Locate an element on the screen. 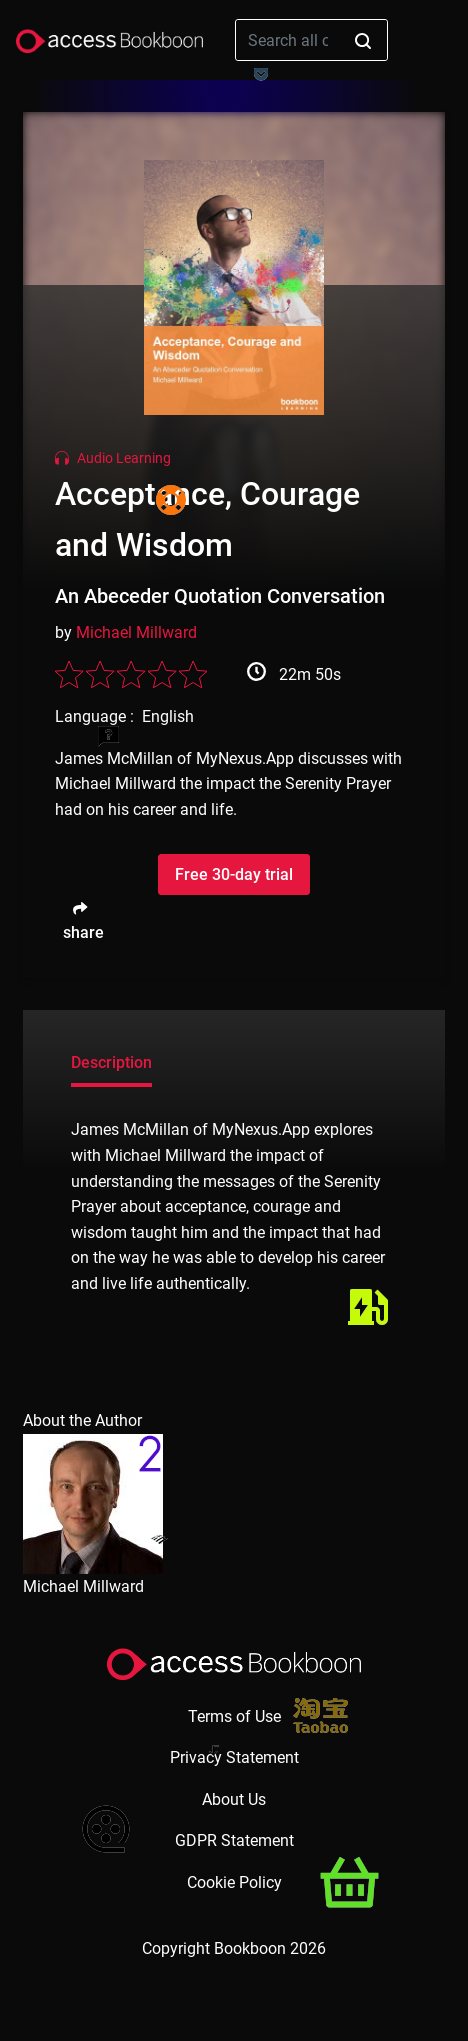 The height and width of the screenshot is (2041, 468). access help or support is located at coordinates (171, 500).